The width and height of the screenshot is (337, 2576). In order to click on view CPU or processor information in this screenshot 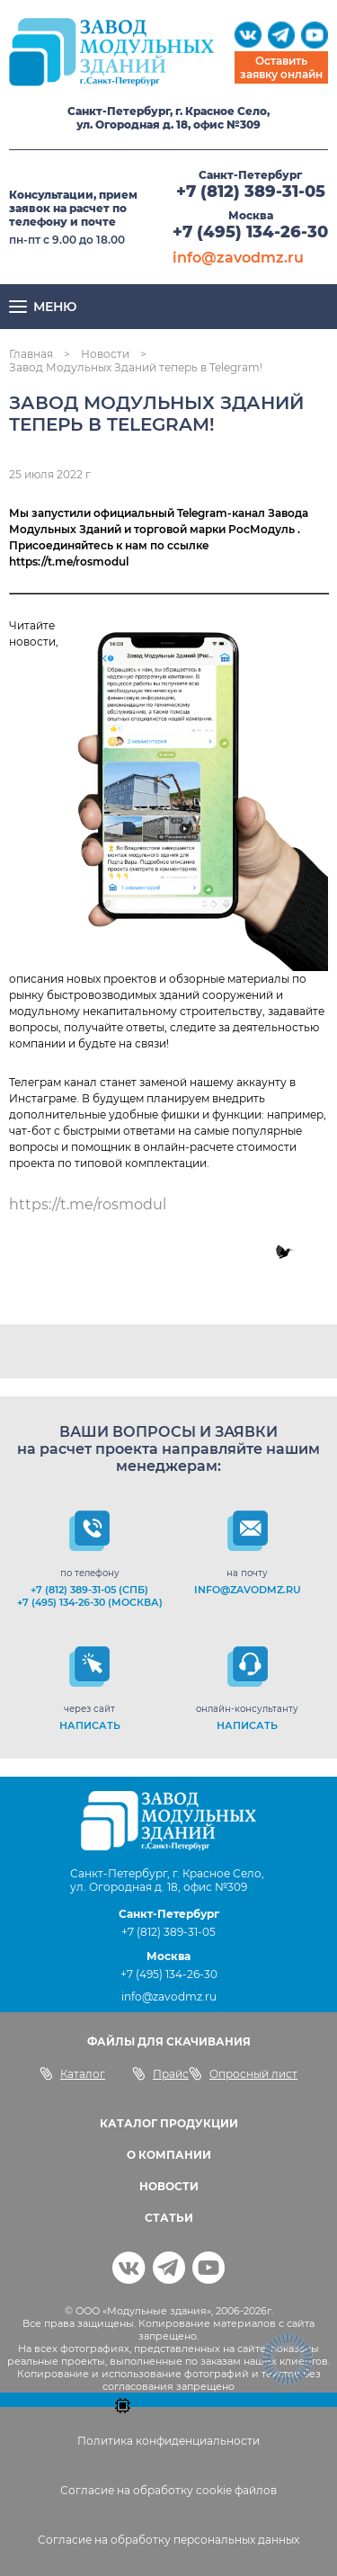, I will do `click(122, 2405)`.